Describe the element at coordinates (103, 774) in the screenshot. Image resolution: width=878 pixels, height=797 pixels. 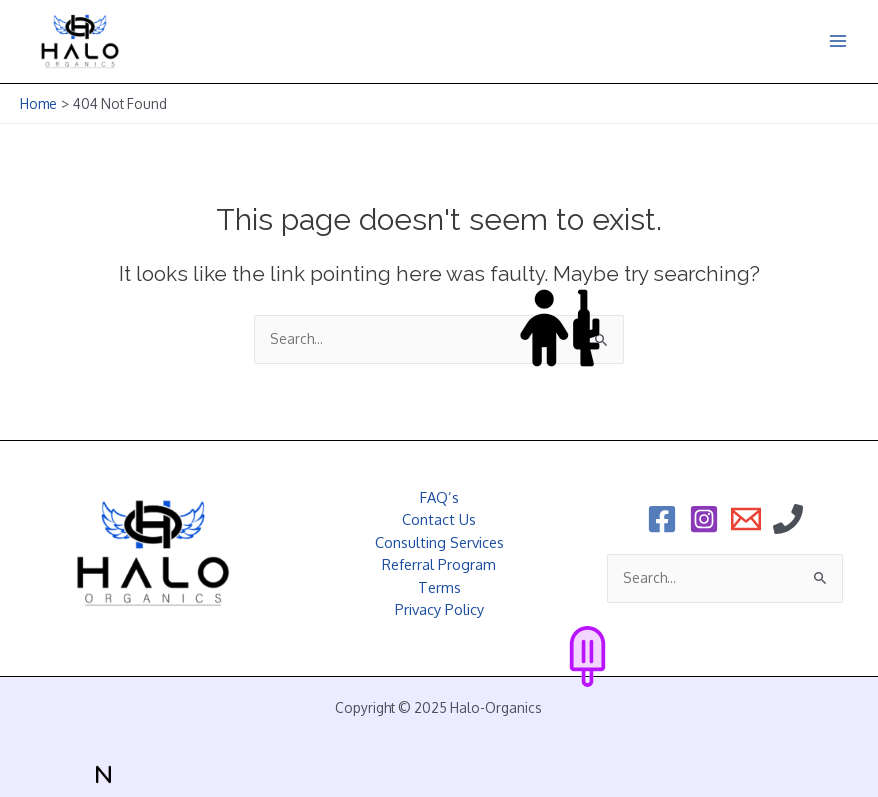
I see `indicates the letter "n" in alphabetical navigation or sorting` at that location.